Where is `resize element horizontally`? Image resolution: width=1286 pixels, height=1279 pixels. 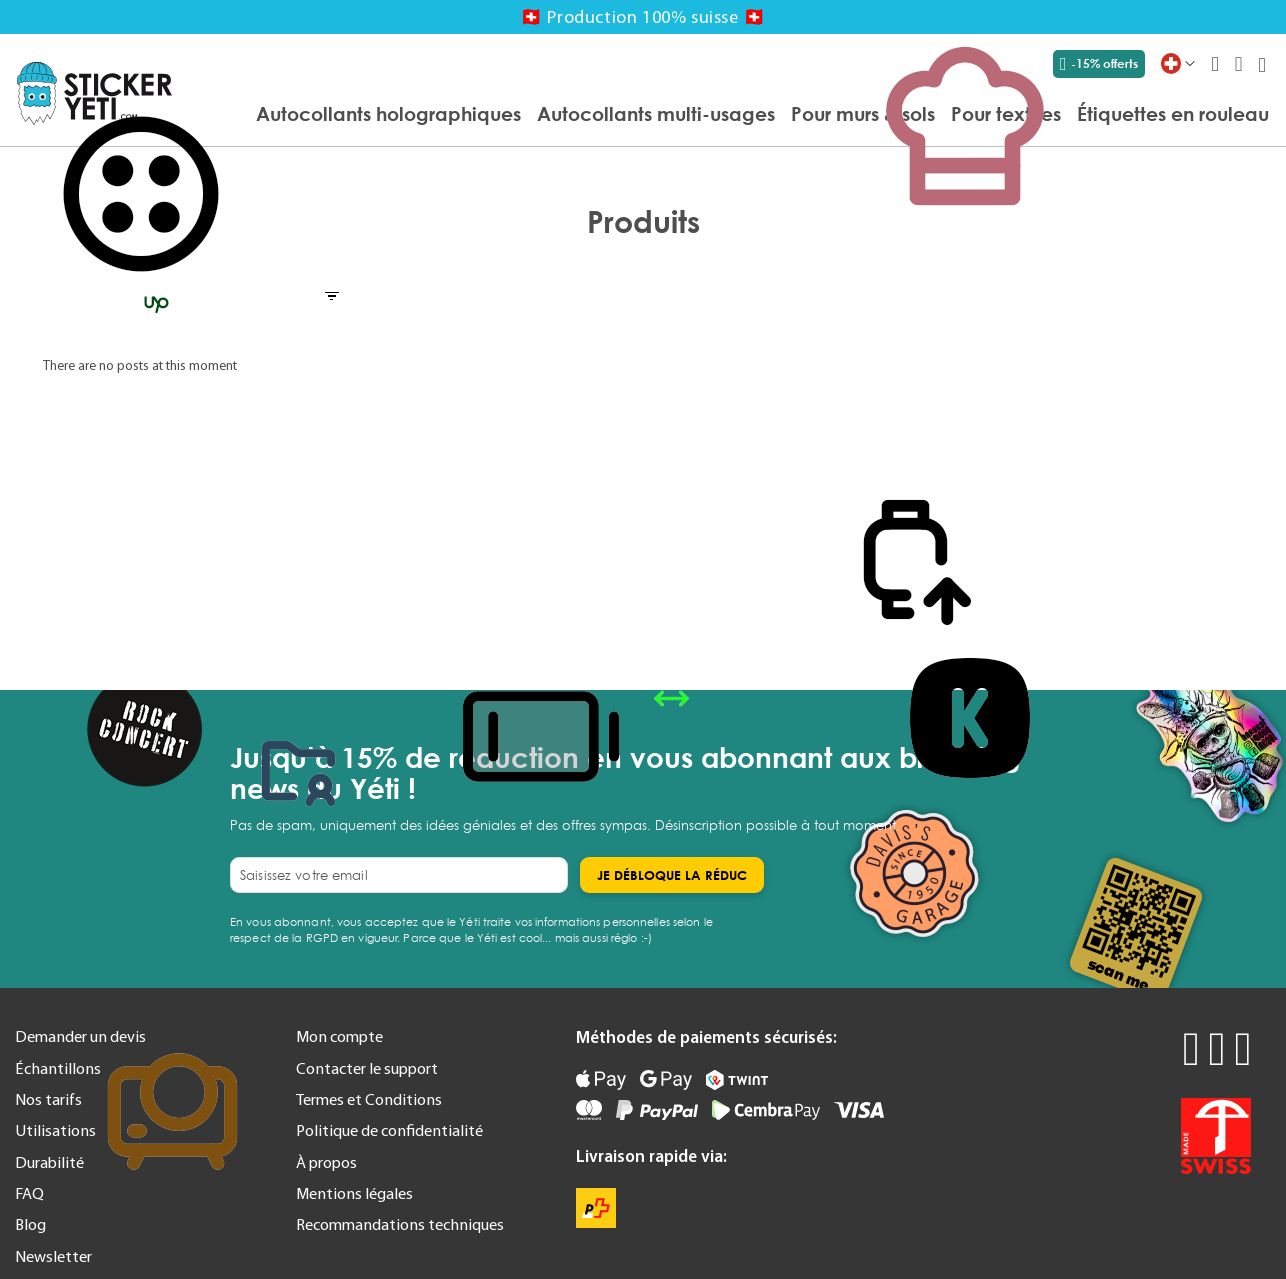 resize element horizontally is located at coordinates (671, 698).